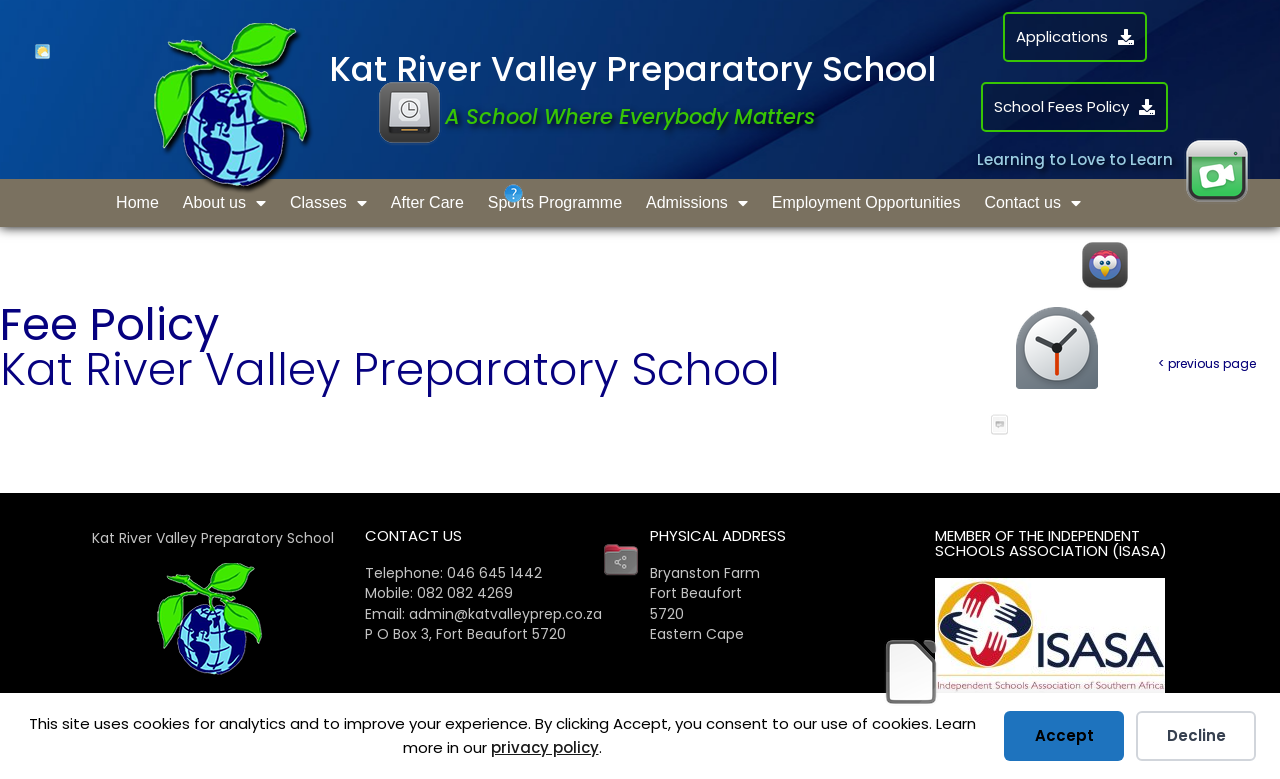 The width and height of the screenshot is (1280, 779). I want to click on open the weather app, so click(42, 51).